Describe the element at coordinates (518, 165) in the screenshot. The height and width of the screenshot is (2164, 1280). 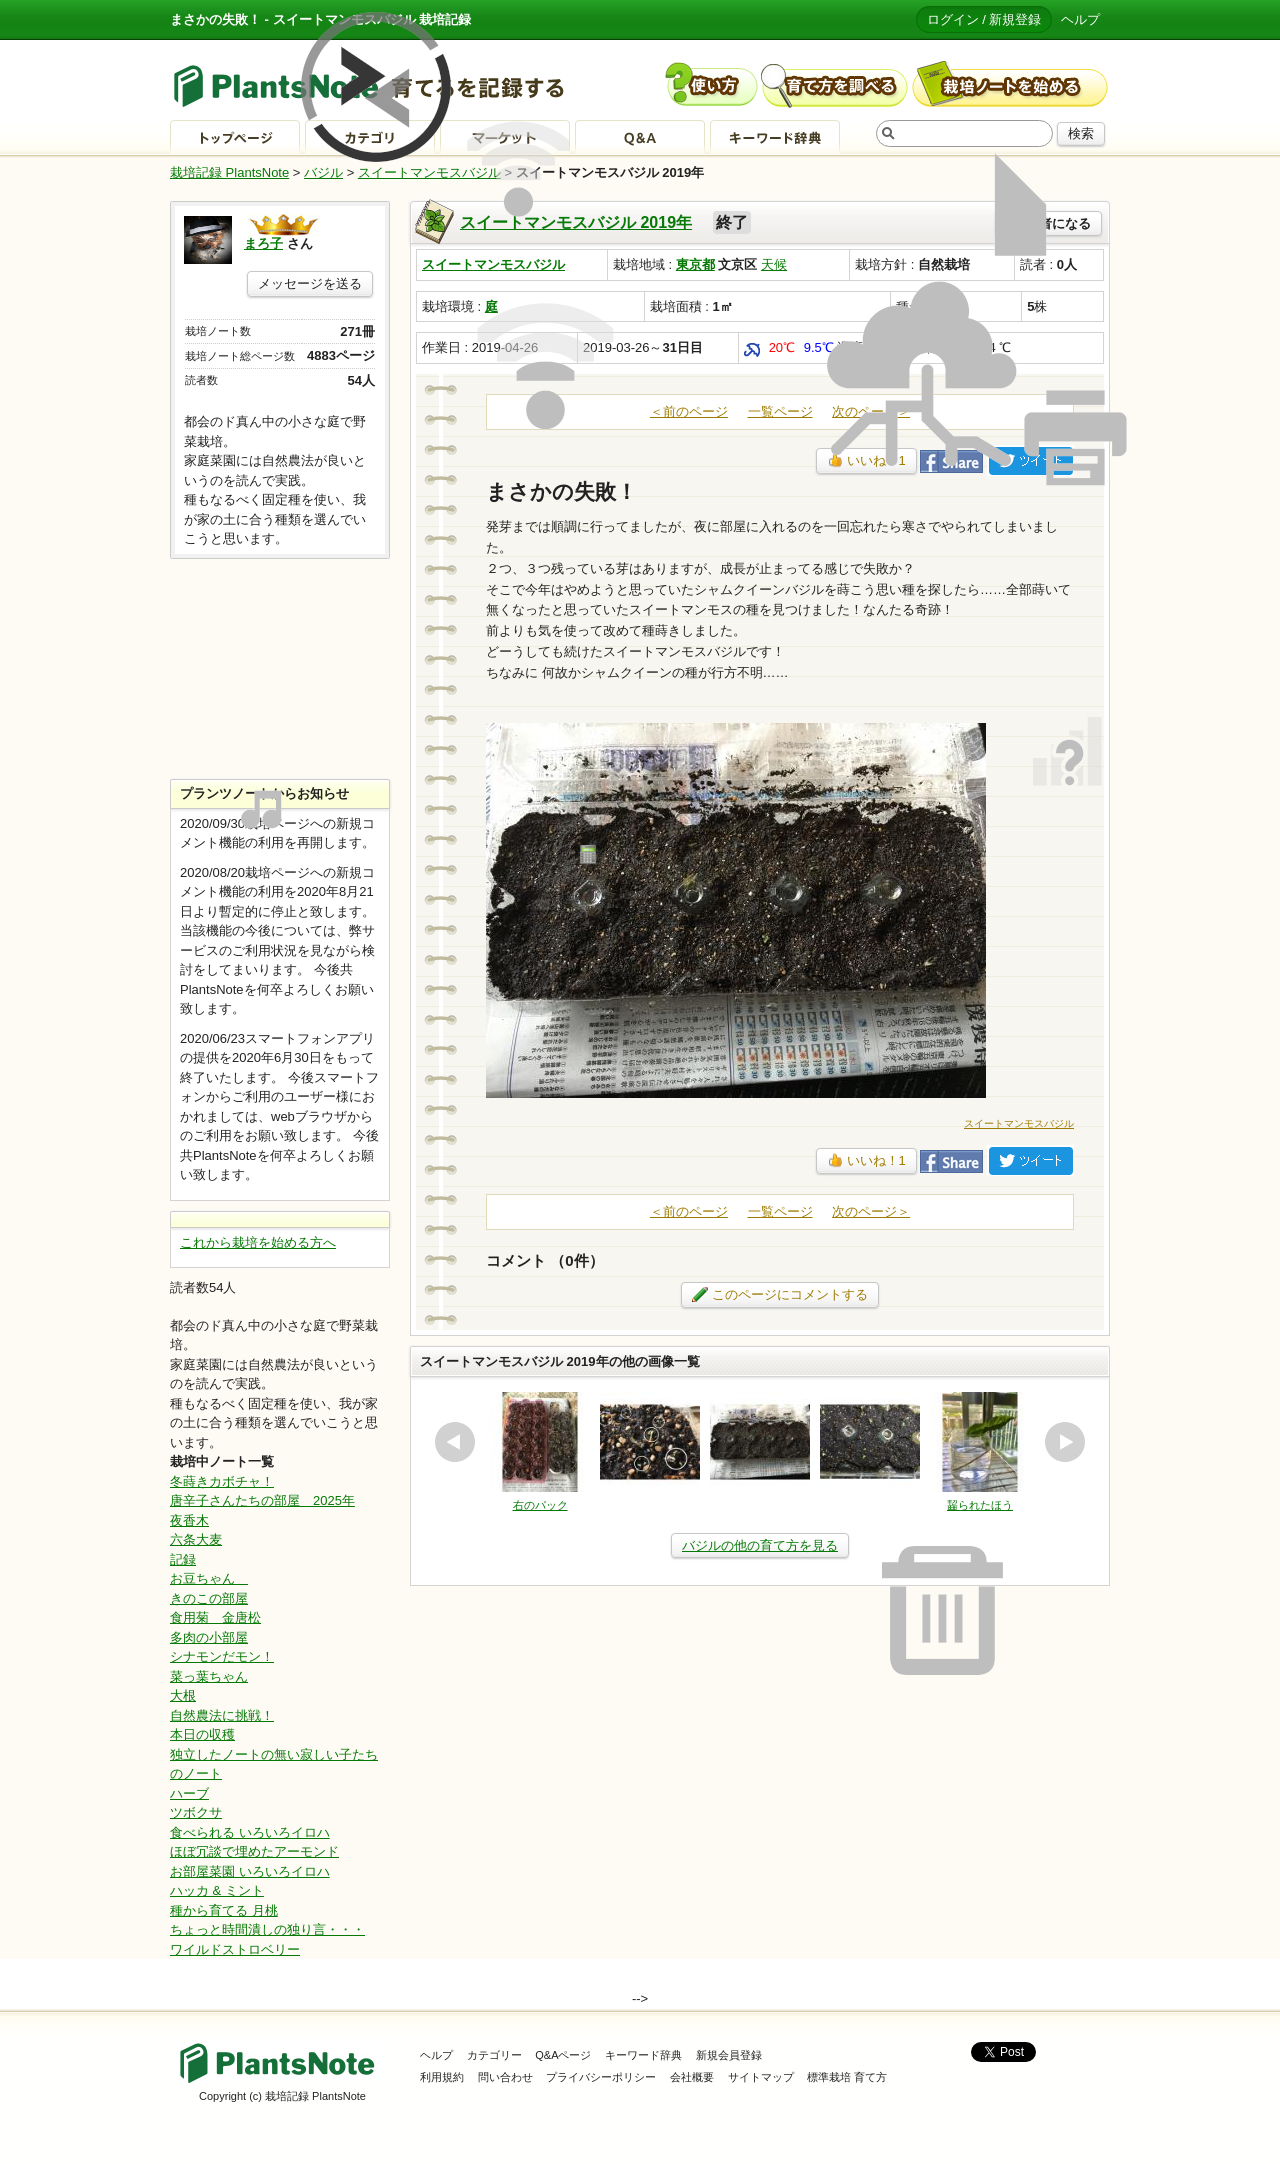
I see `indicates weak wireless network signal strength` at that location.